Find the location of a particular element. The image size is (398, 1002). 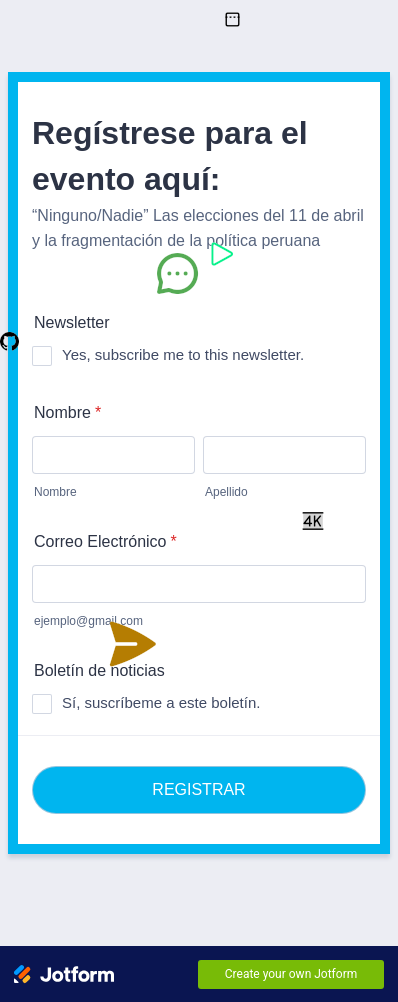

view project on github is located at coordinates (9, 341).